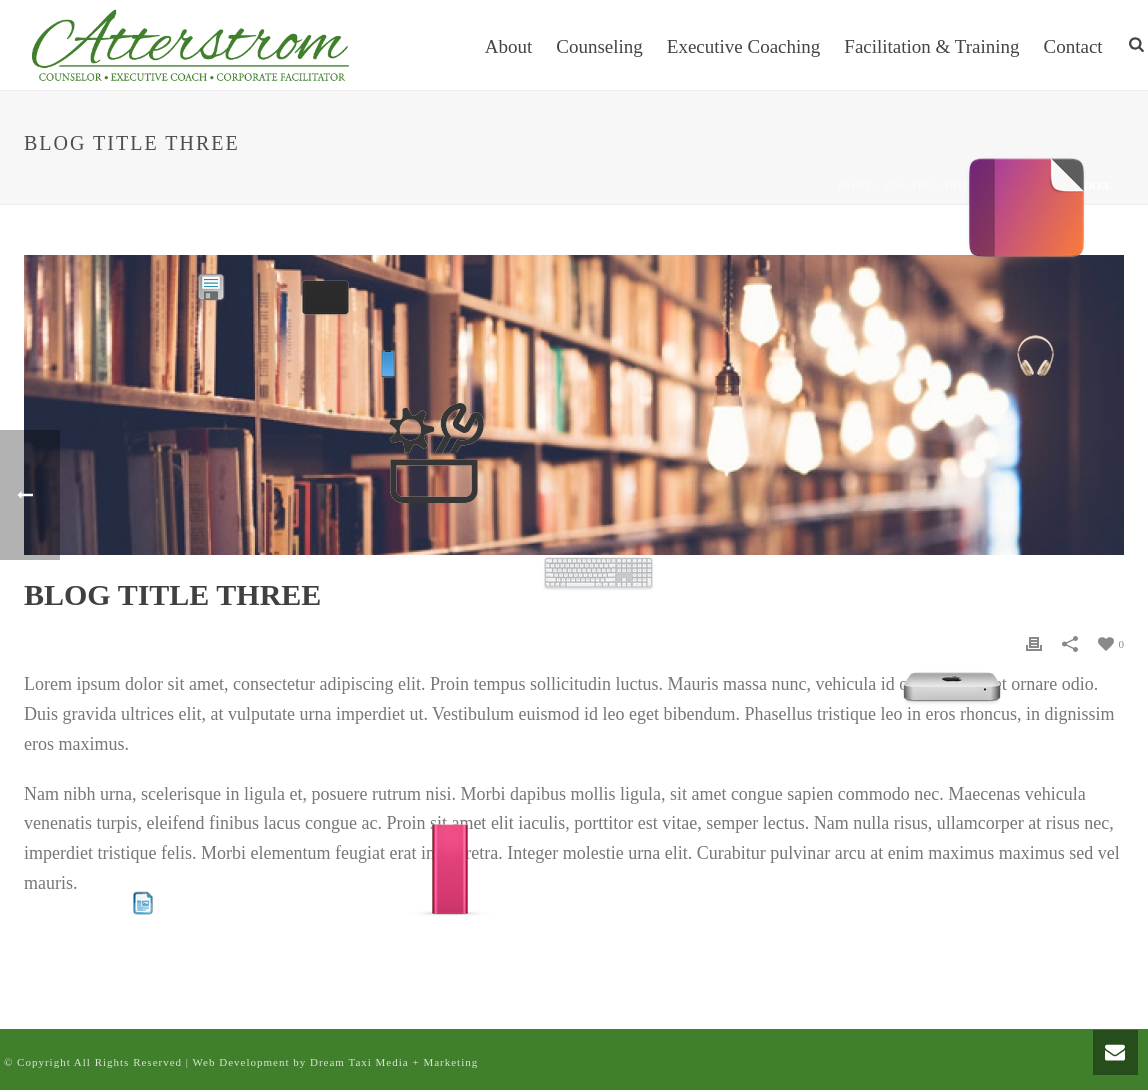 The width and height of the screenshot is (1148, 1090). Describe the element at coordinates (388, 364) in the screenshot. I see `iPhone XS Max device icon` at that location.